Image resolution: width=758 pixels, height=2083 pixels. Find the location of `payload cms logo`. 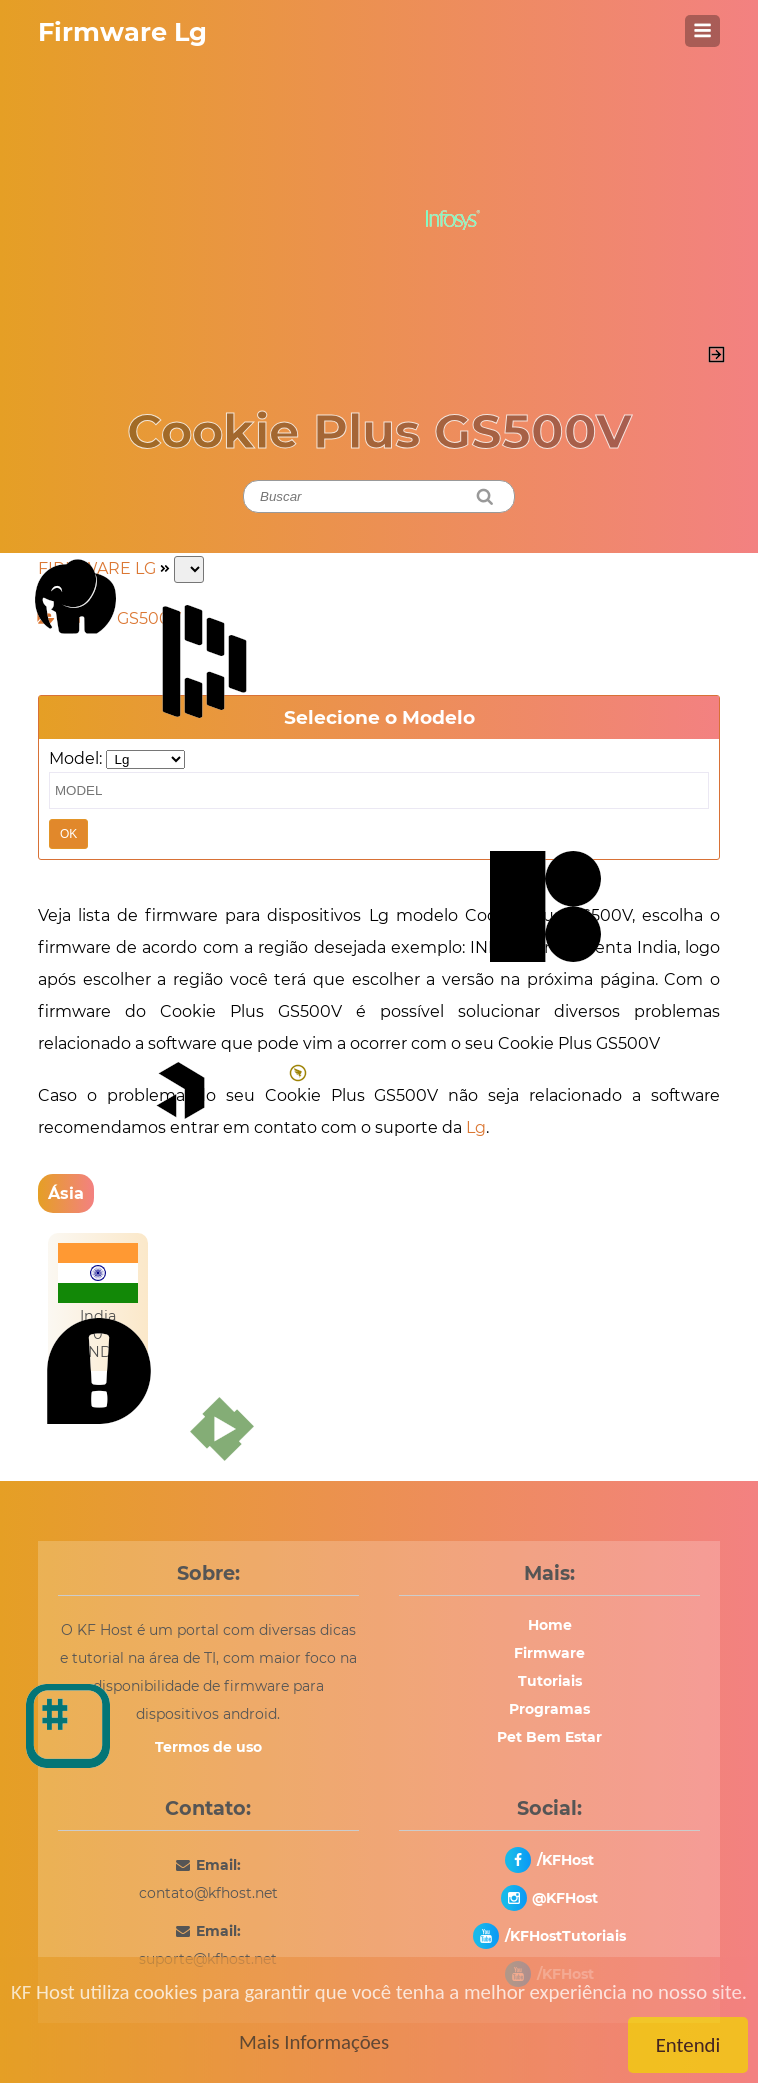

payload cms logo is located at coordinates (180, 1090).